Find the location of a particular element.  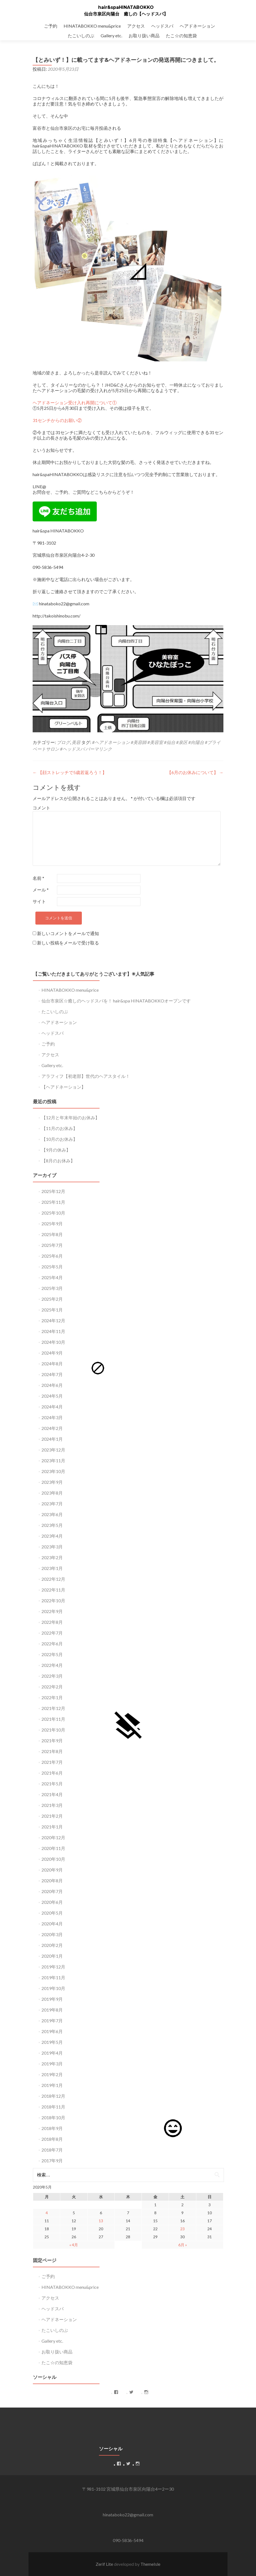

indicates a blocked or prohibited action is located at coordinates (98, 1368).